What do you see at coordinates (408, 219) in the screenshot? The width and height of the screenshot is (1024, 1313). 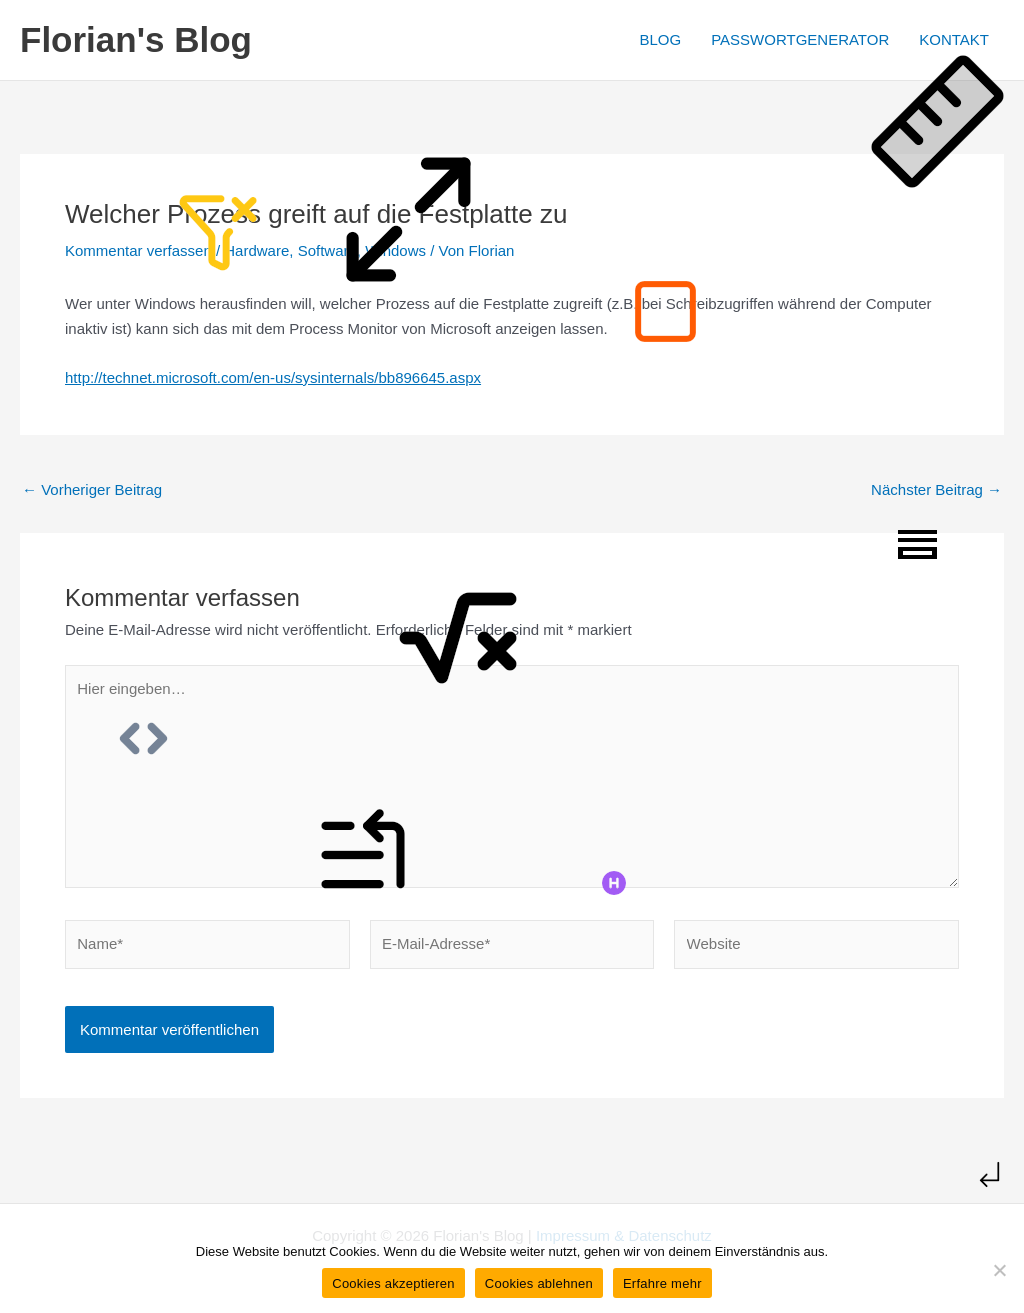 I see `expand to fullscreen mode` at bounding box center [408, 219].